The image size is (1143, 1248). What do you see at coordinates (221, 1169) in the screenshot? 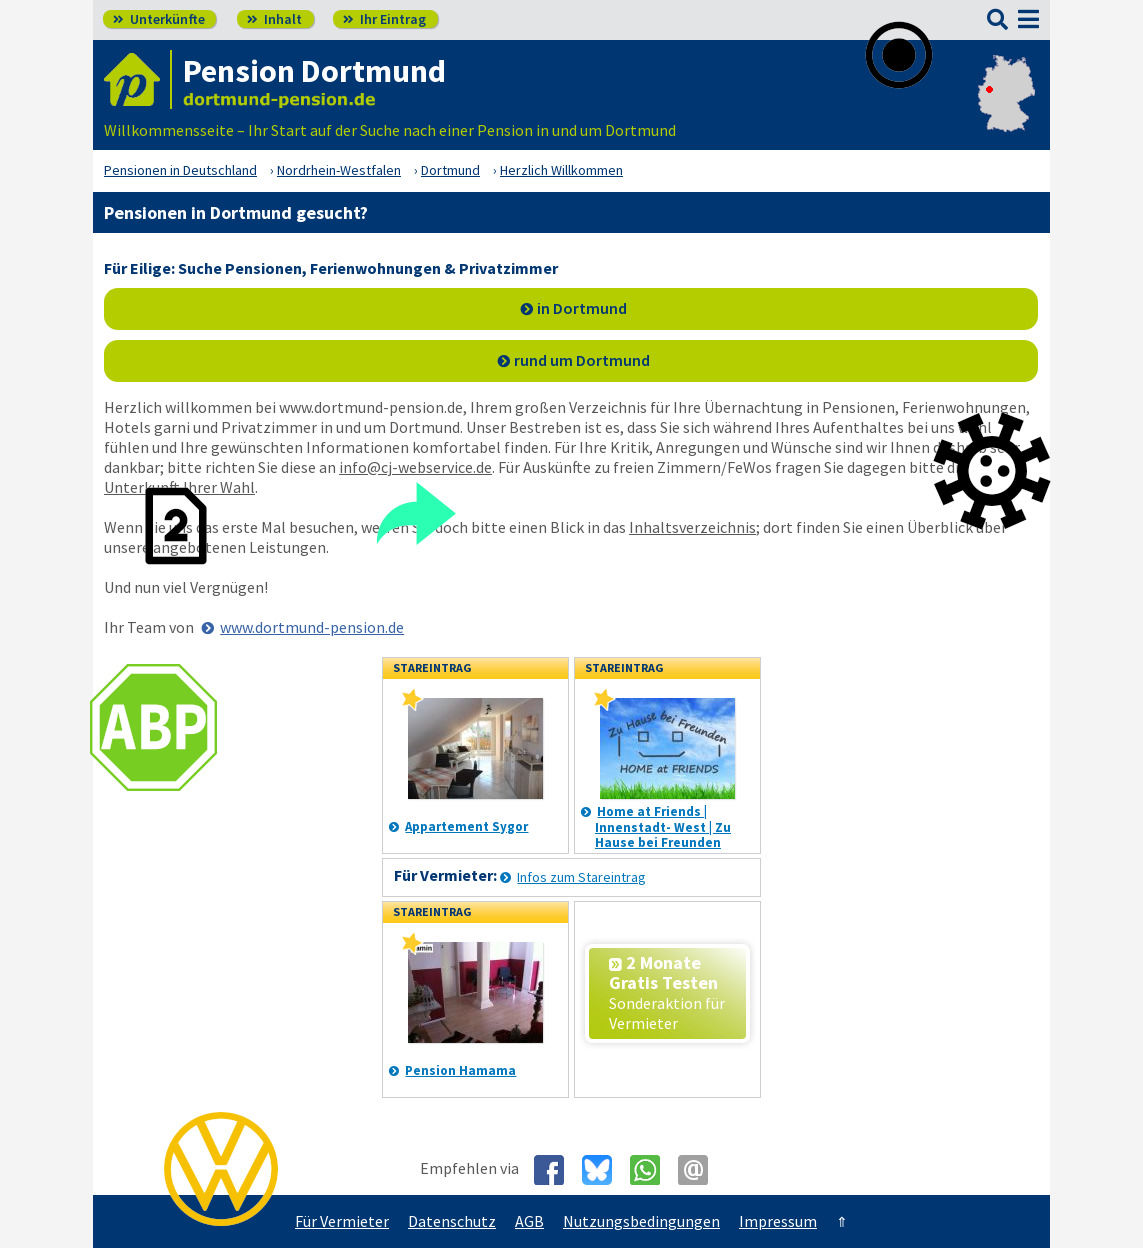
I see `volkswagen brand logo` at bounding box center [221, 1169].